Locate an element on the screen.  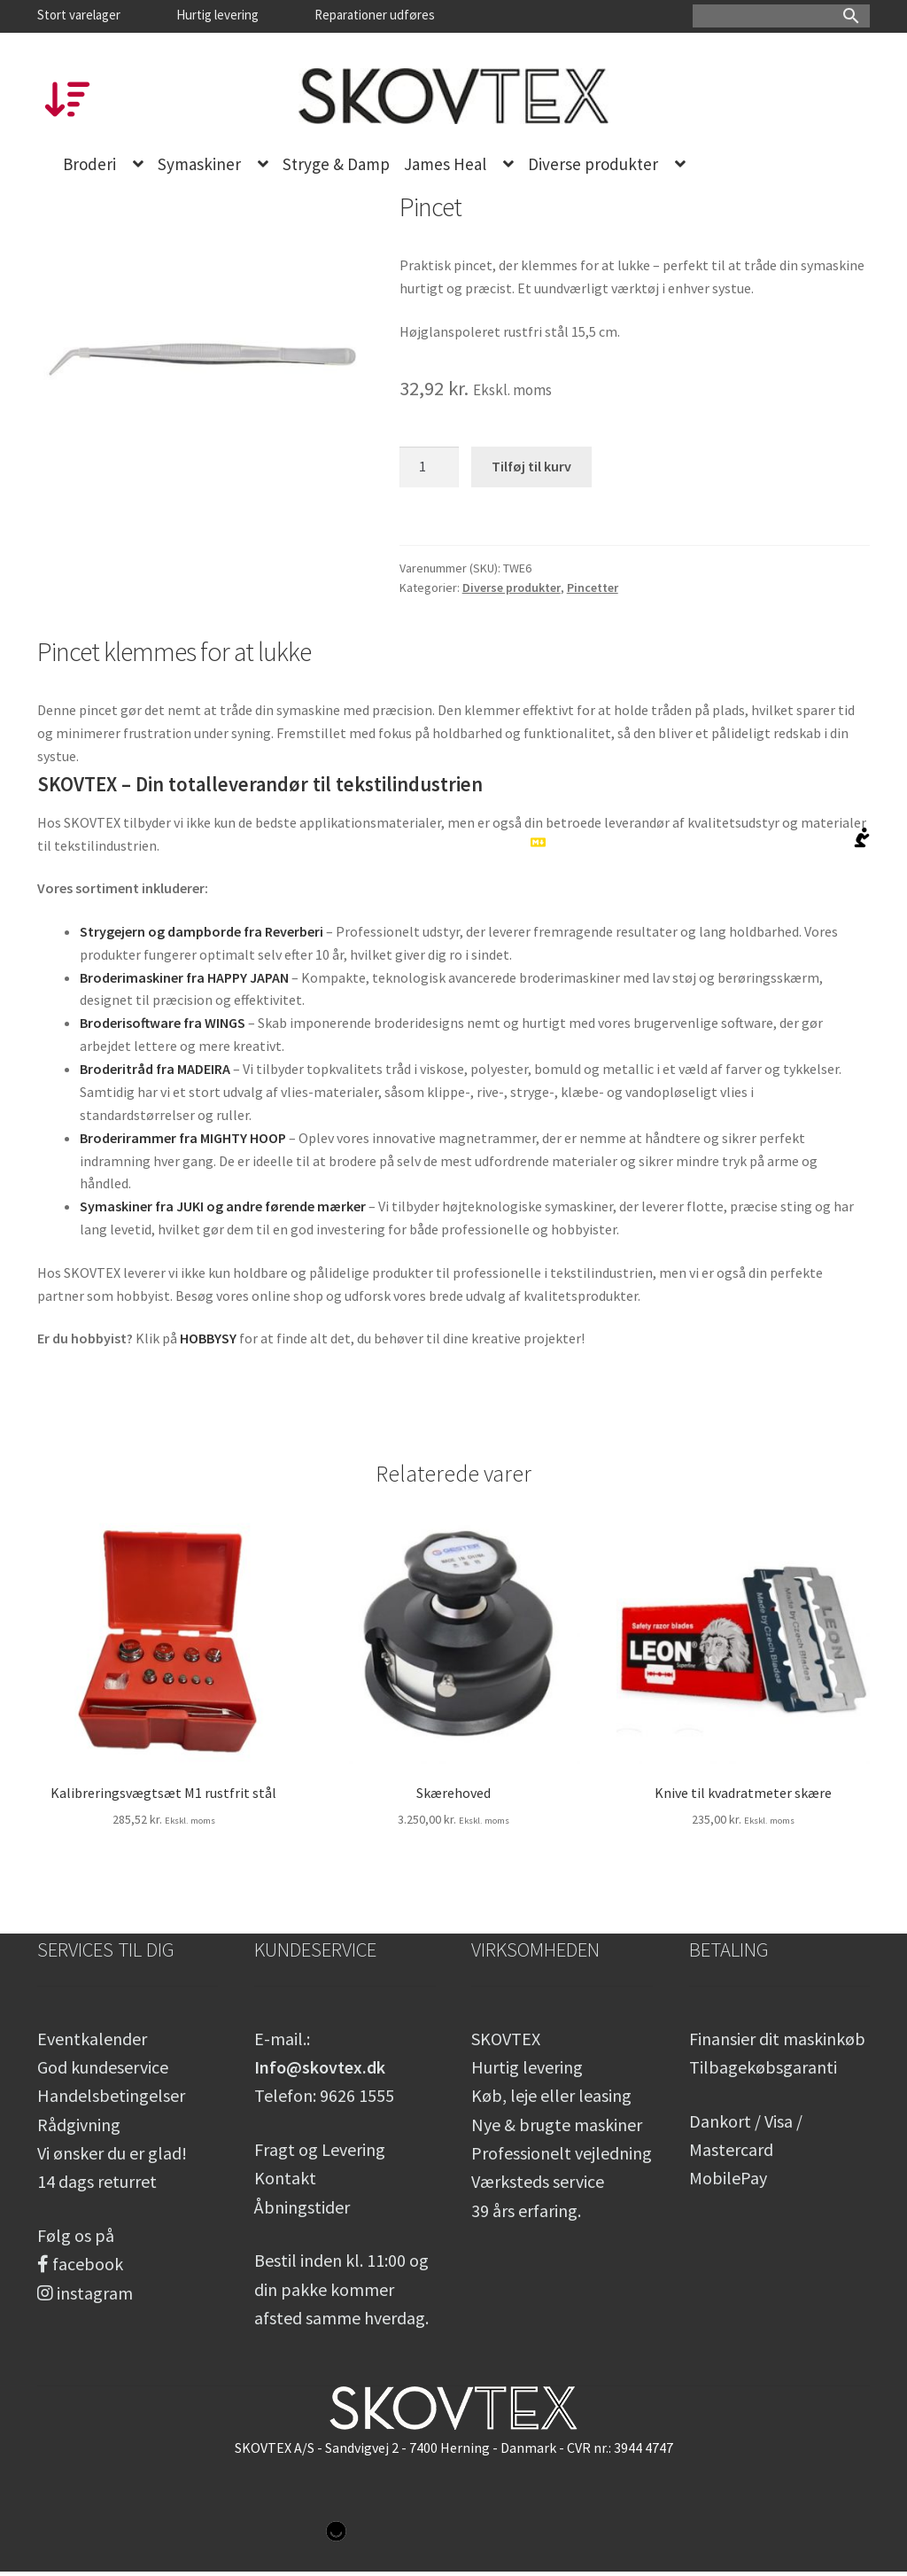
access prayer or meditation features is located at coordinates (862, 837).